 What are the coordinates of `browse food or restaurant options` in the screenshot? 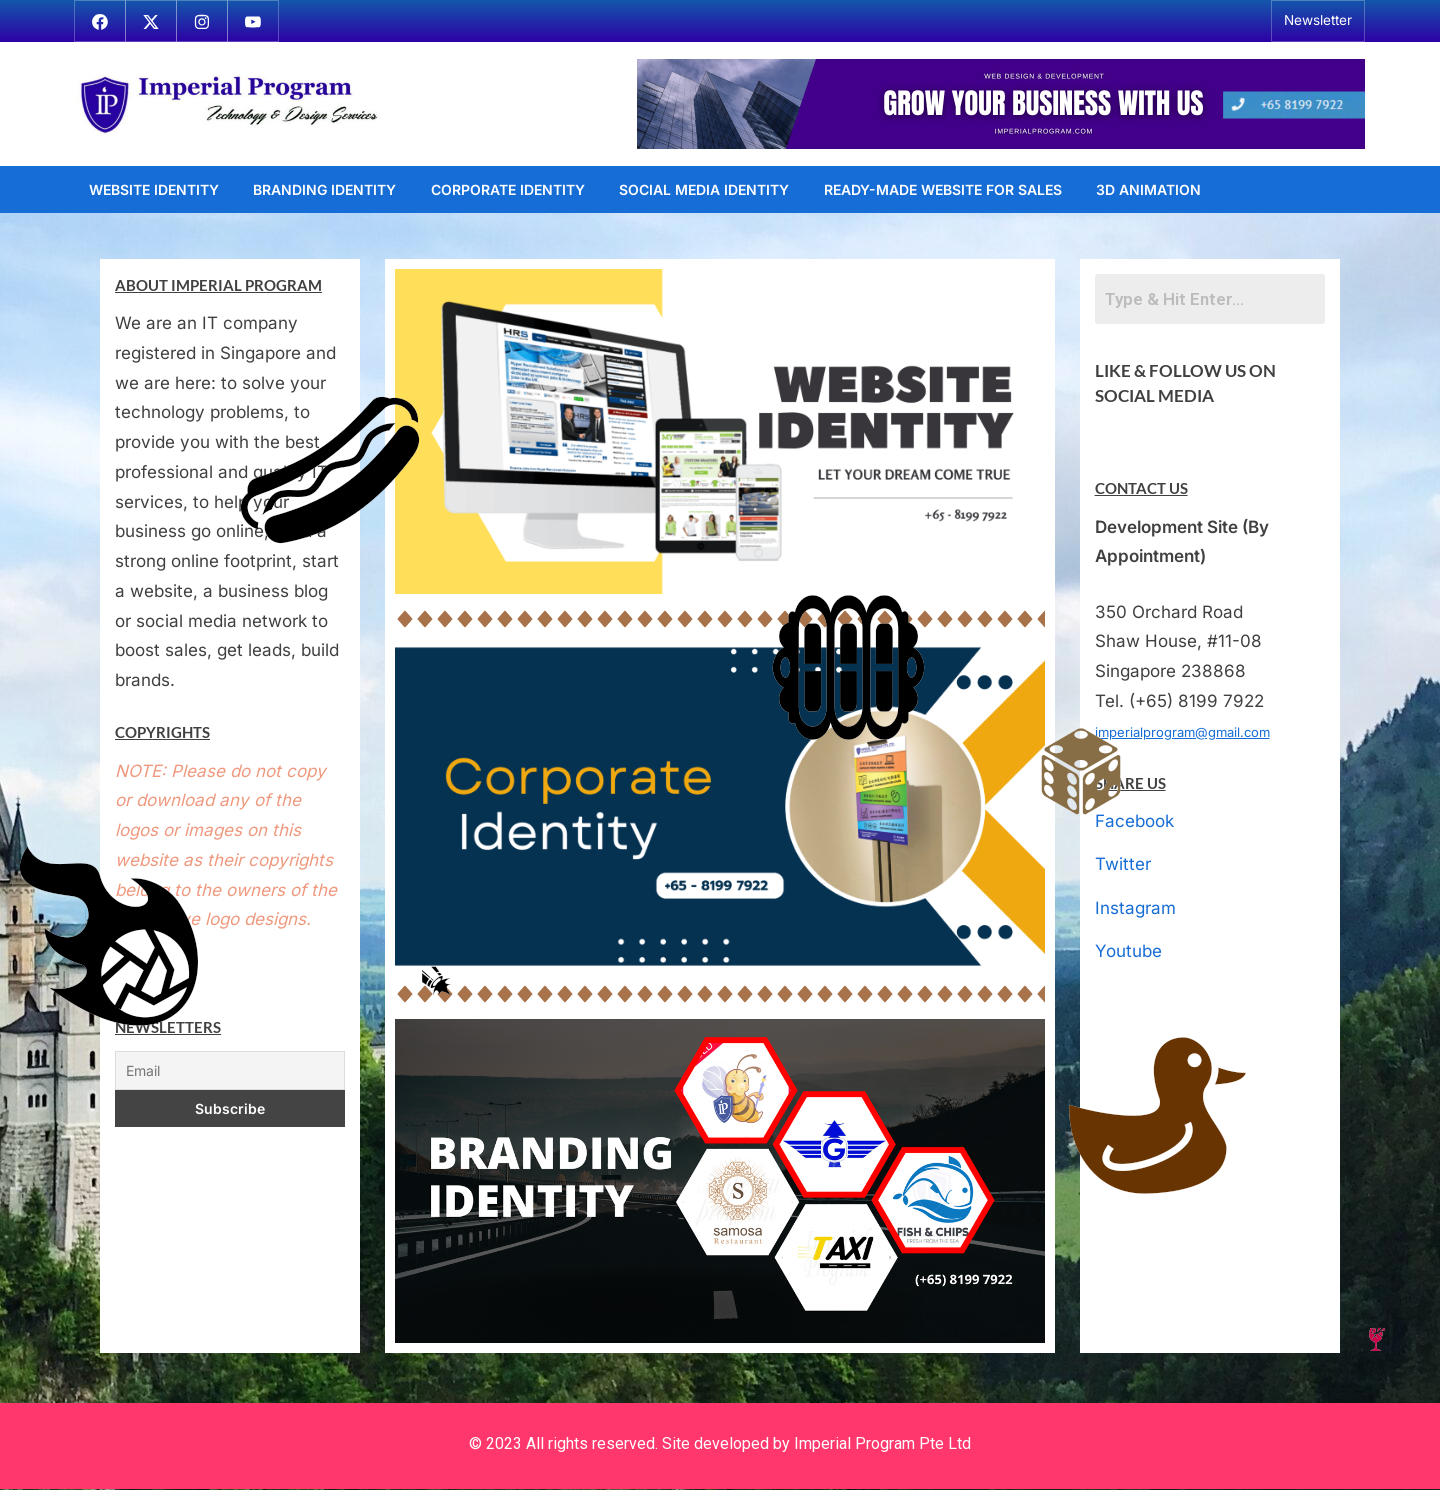 It's located at (330, 470).